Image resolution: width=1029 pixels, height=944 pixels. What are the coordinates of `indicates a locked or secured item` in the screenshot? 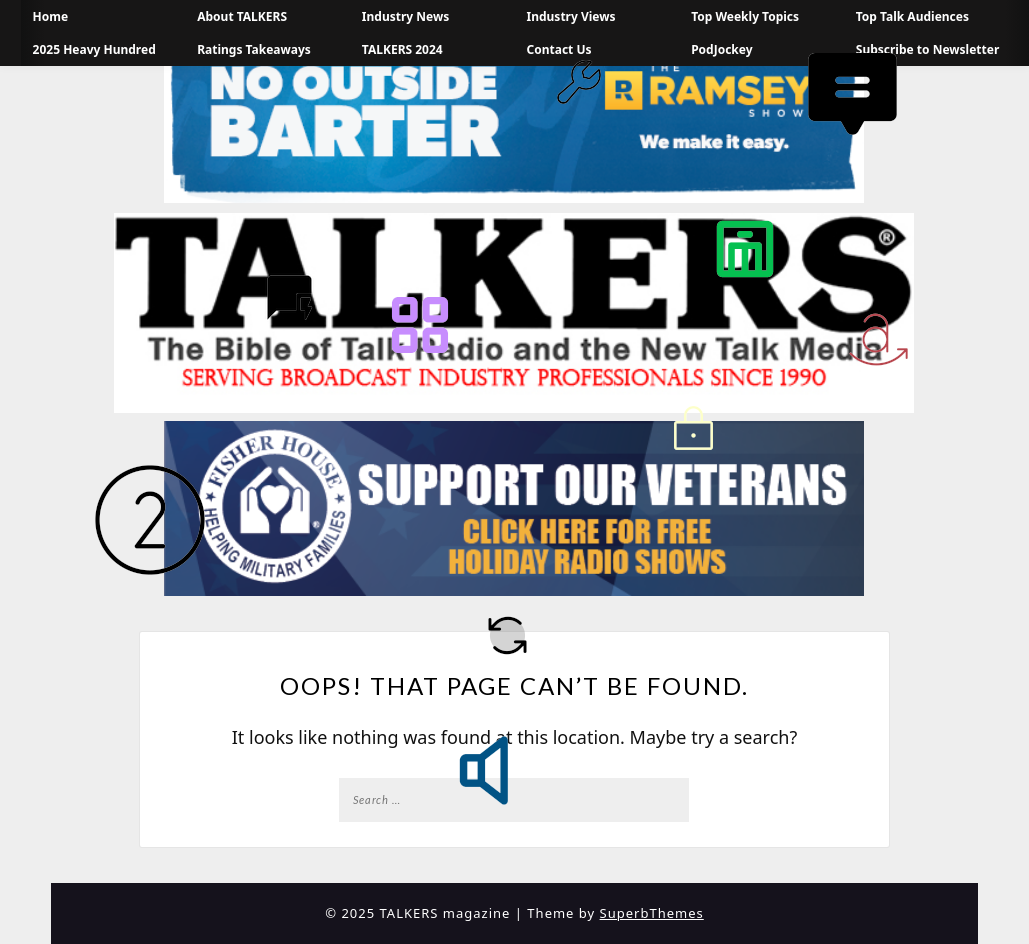 It's located at (693, 430).